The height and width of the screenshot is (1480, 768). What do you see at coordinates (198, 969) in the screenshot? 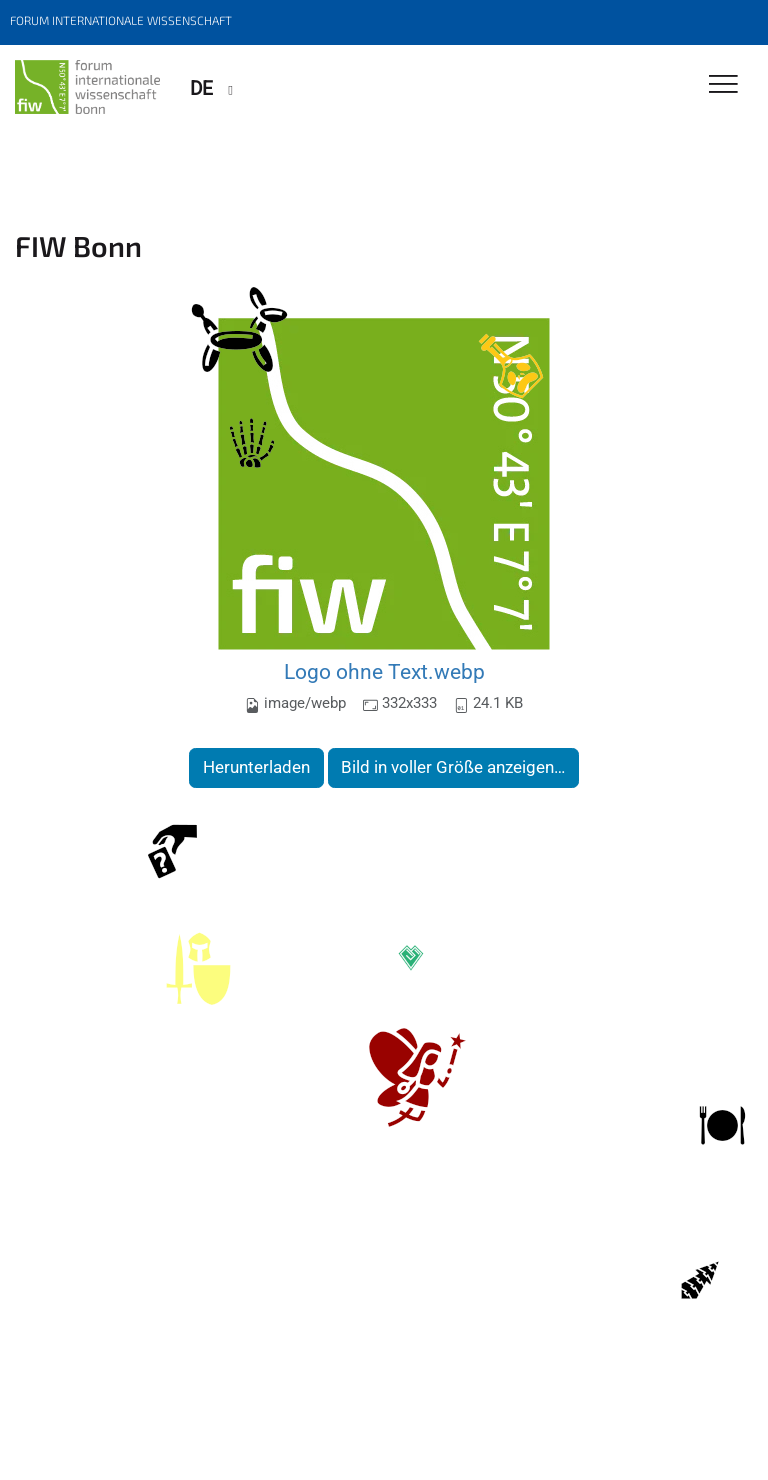
I see `access your equipment or inventory` at bounding box center [198, 969].